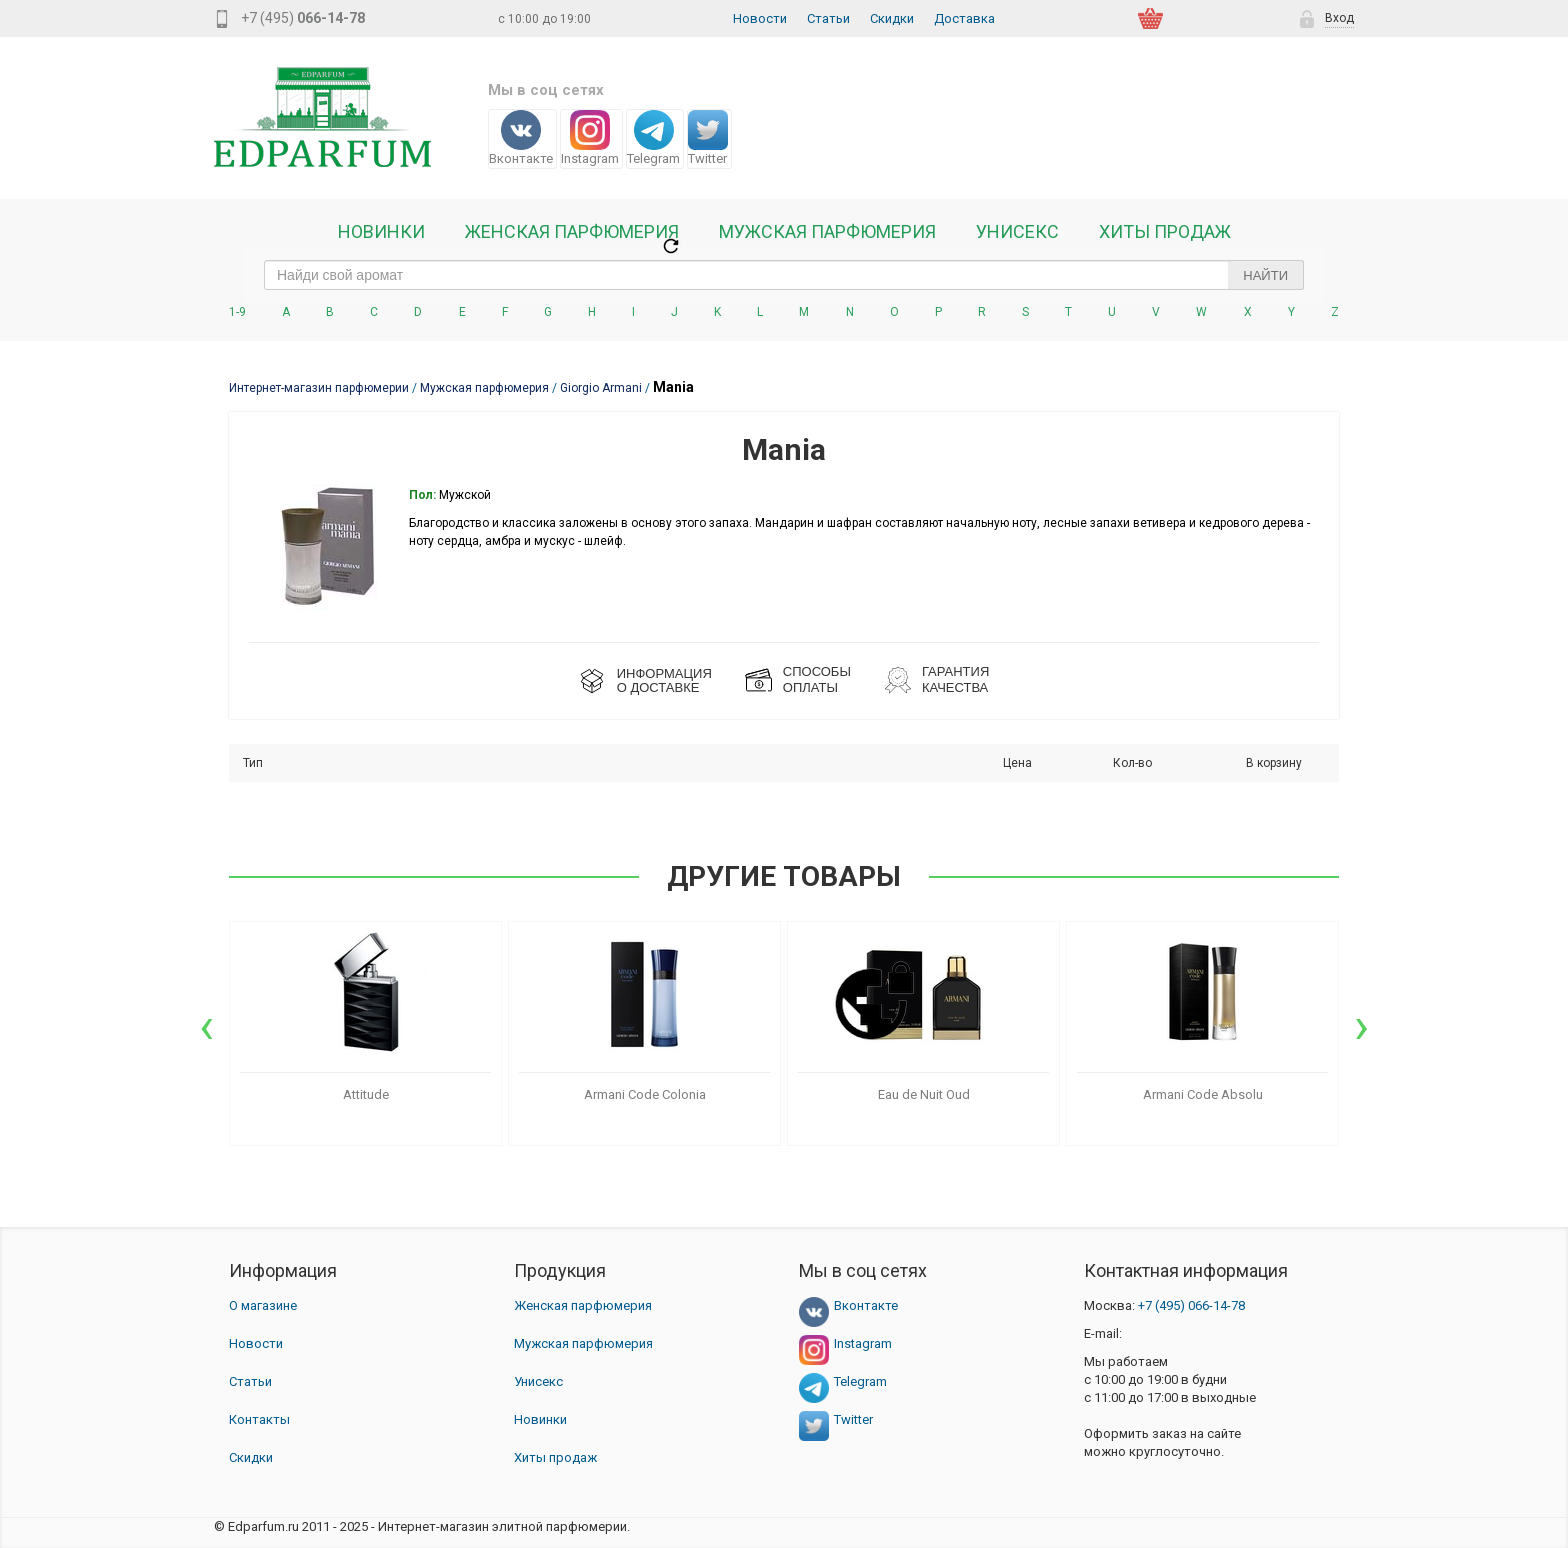 This screenshot has height=1548, width=1568. I want to click on refresh or reload the current page, so click(671, 246).